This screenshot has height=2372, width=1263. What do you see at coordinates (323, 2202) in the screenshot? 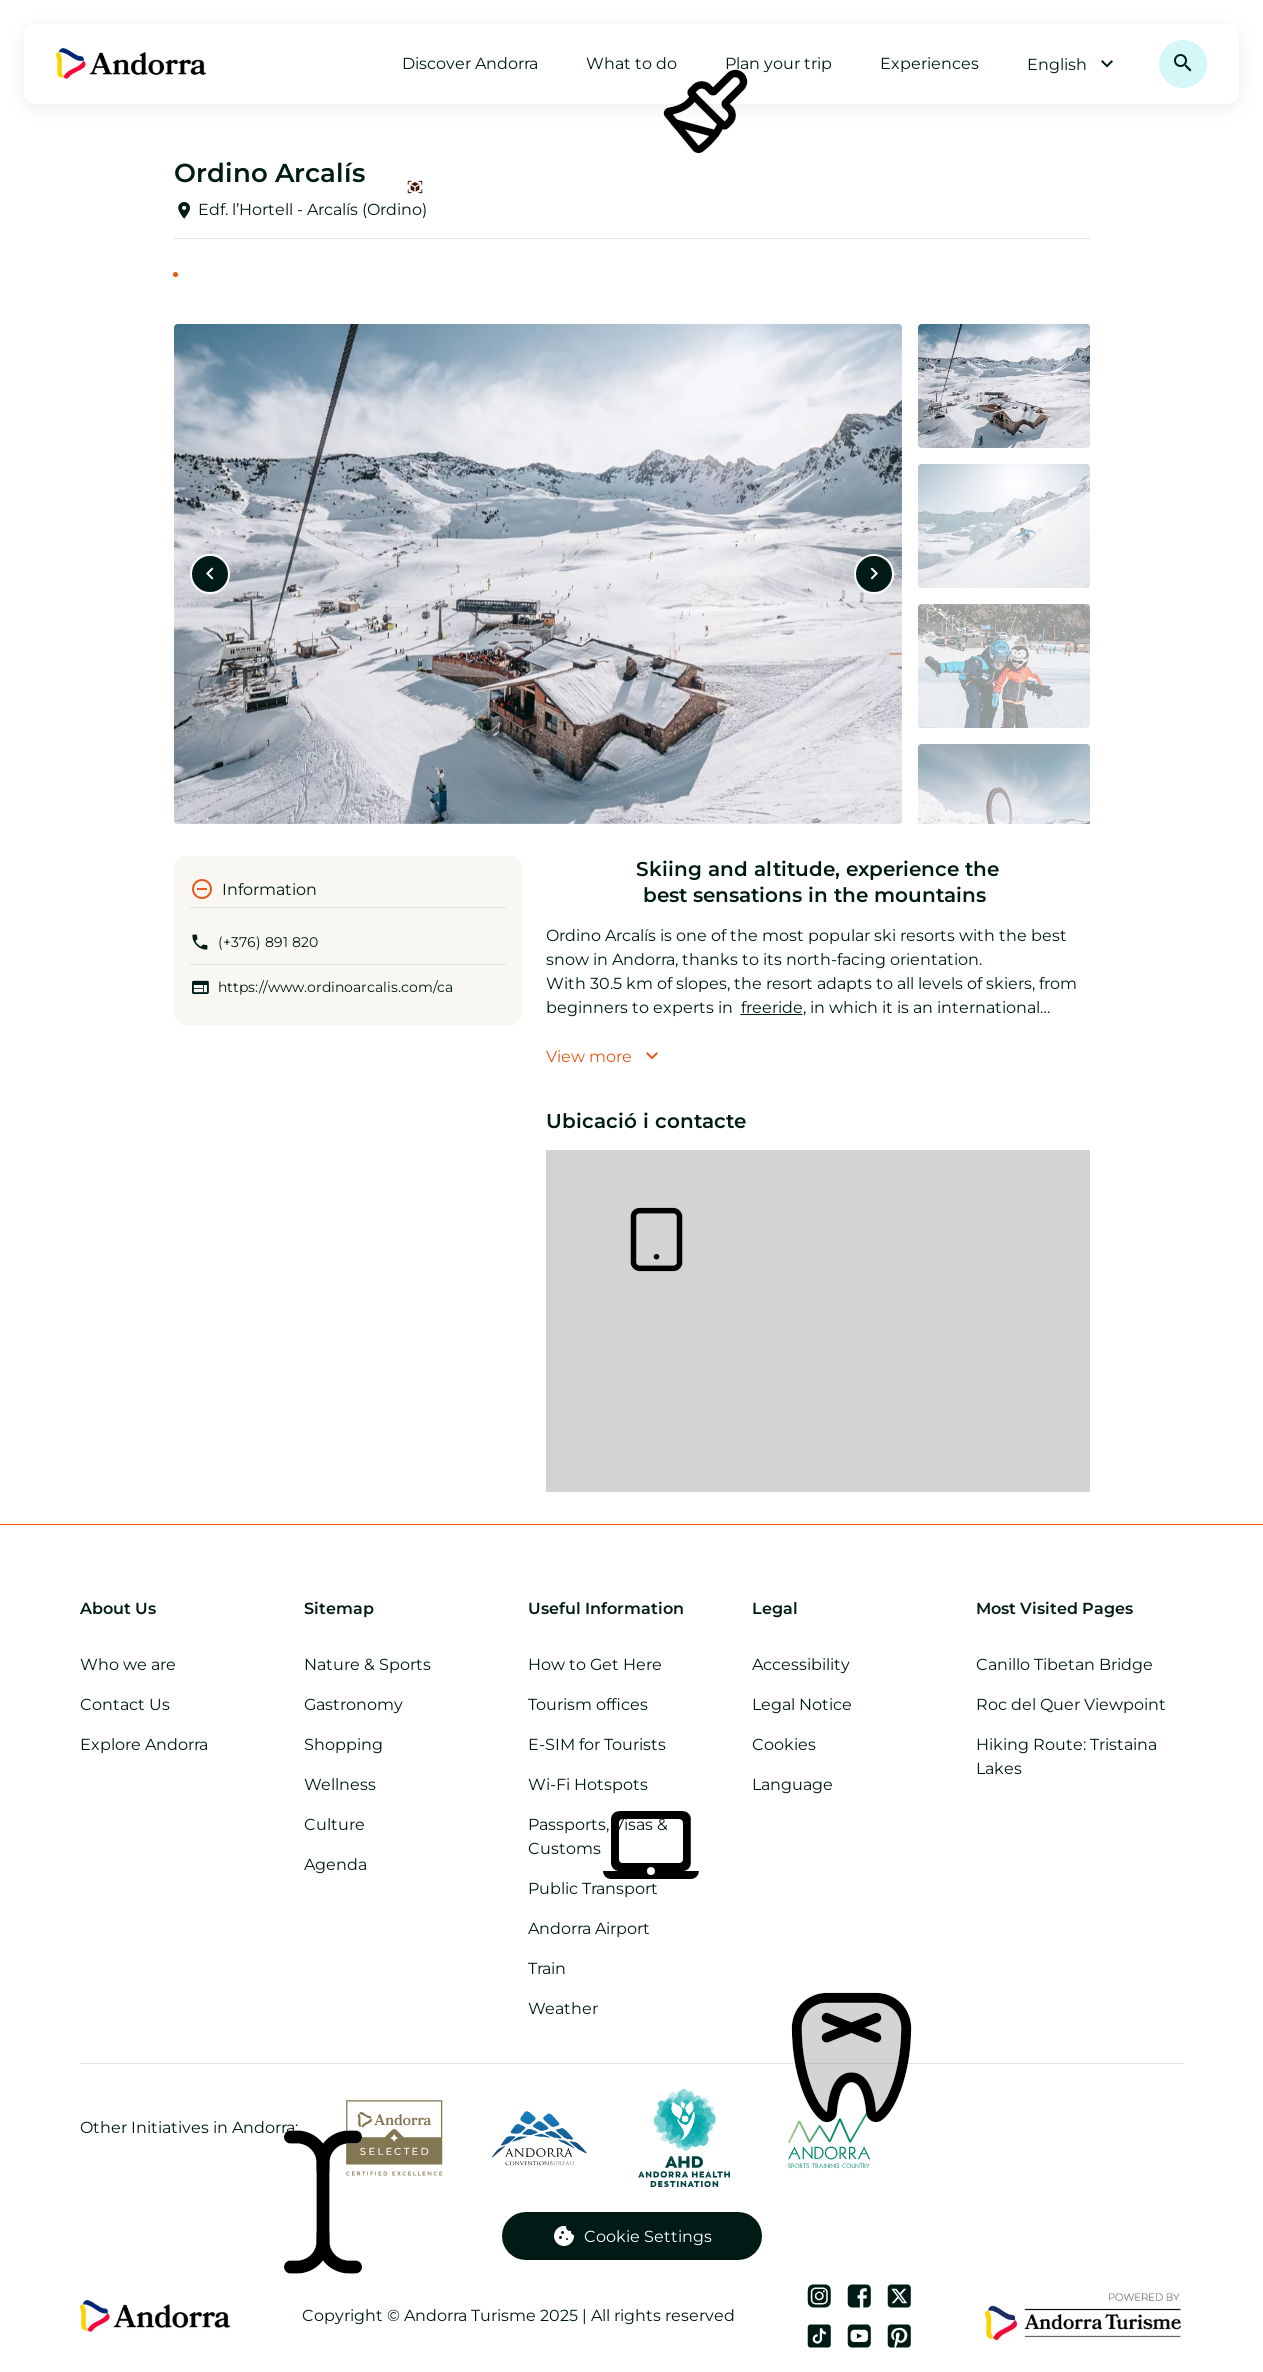
I see `indicates an active text input field` at bounding box center [323, 2202].